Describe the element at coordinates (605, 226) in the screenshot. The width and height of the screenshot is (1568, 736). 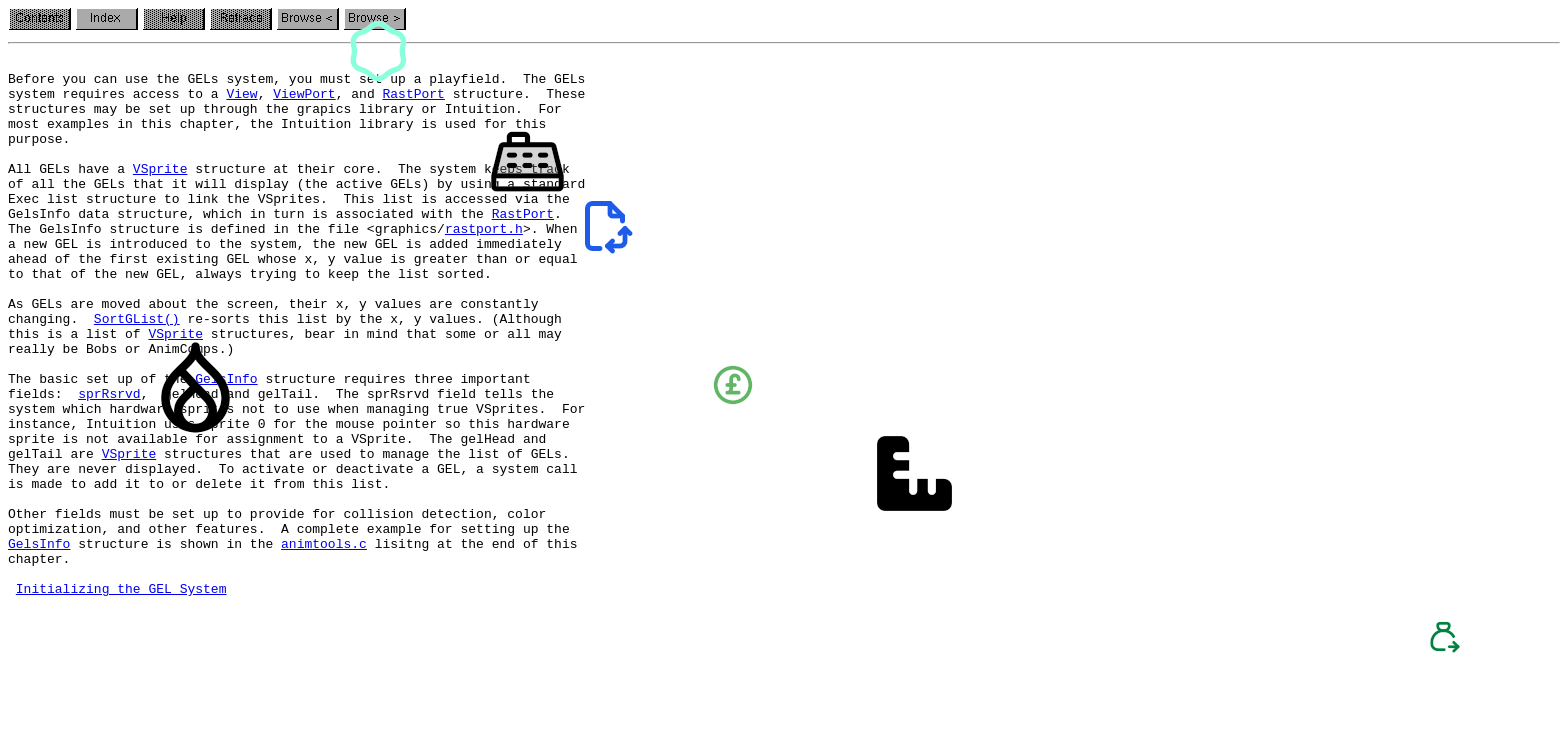
I see `change document orientation between portrait and landscape` at that location.